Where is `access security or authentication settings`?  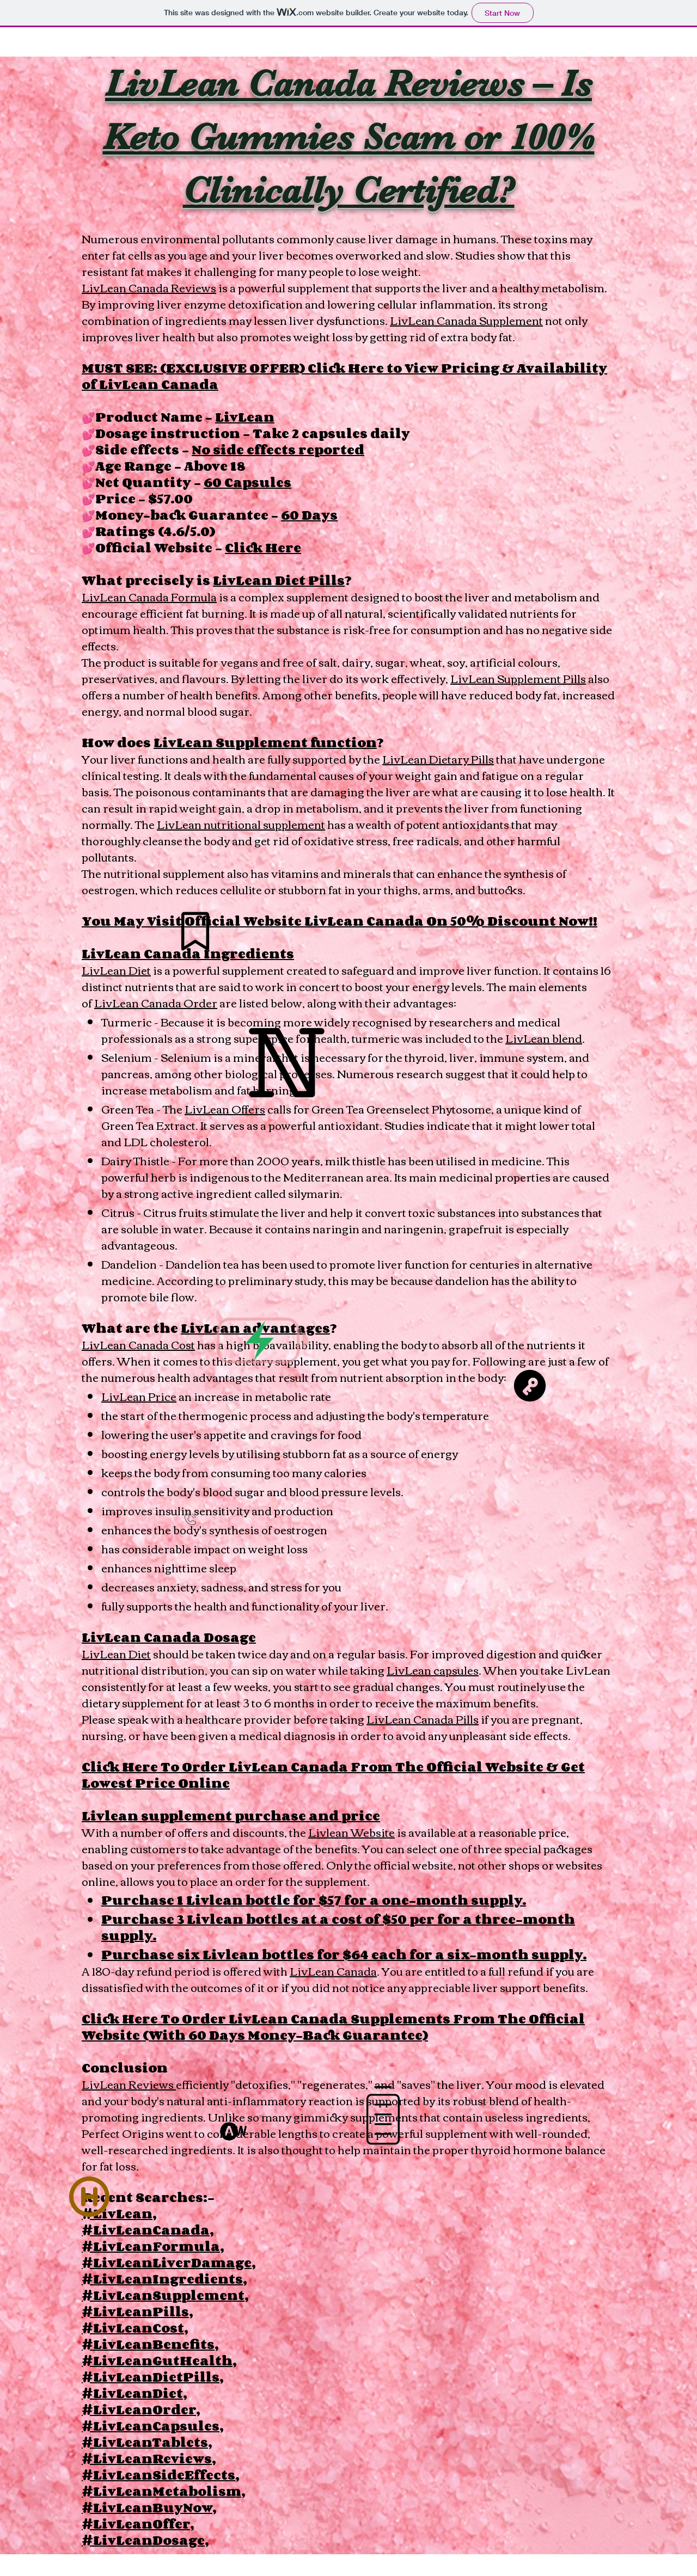
access security or authentication settings is located at coordinates (530, 1386).